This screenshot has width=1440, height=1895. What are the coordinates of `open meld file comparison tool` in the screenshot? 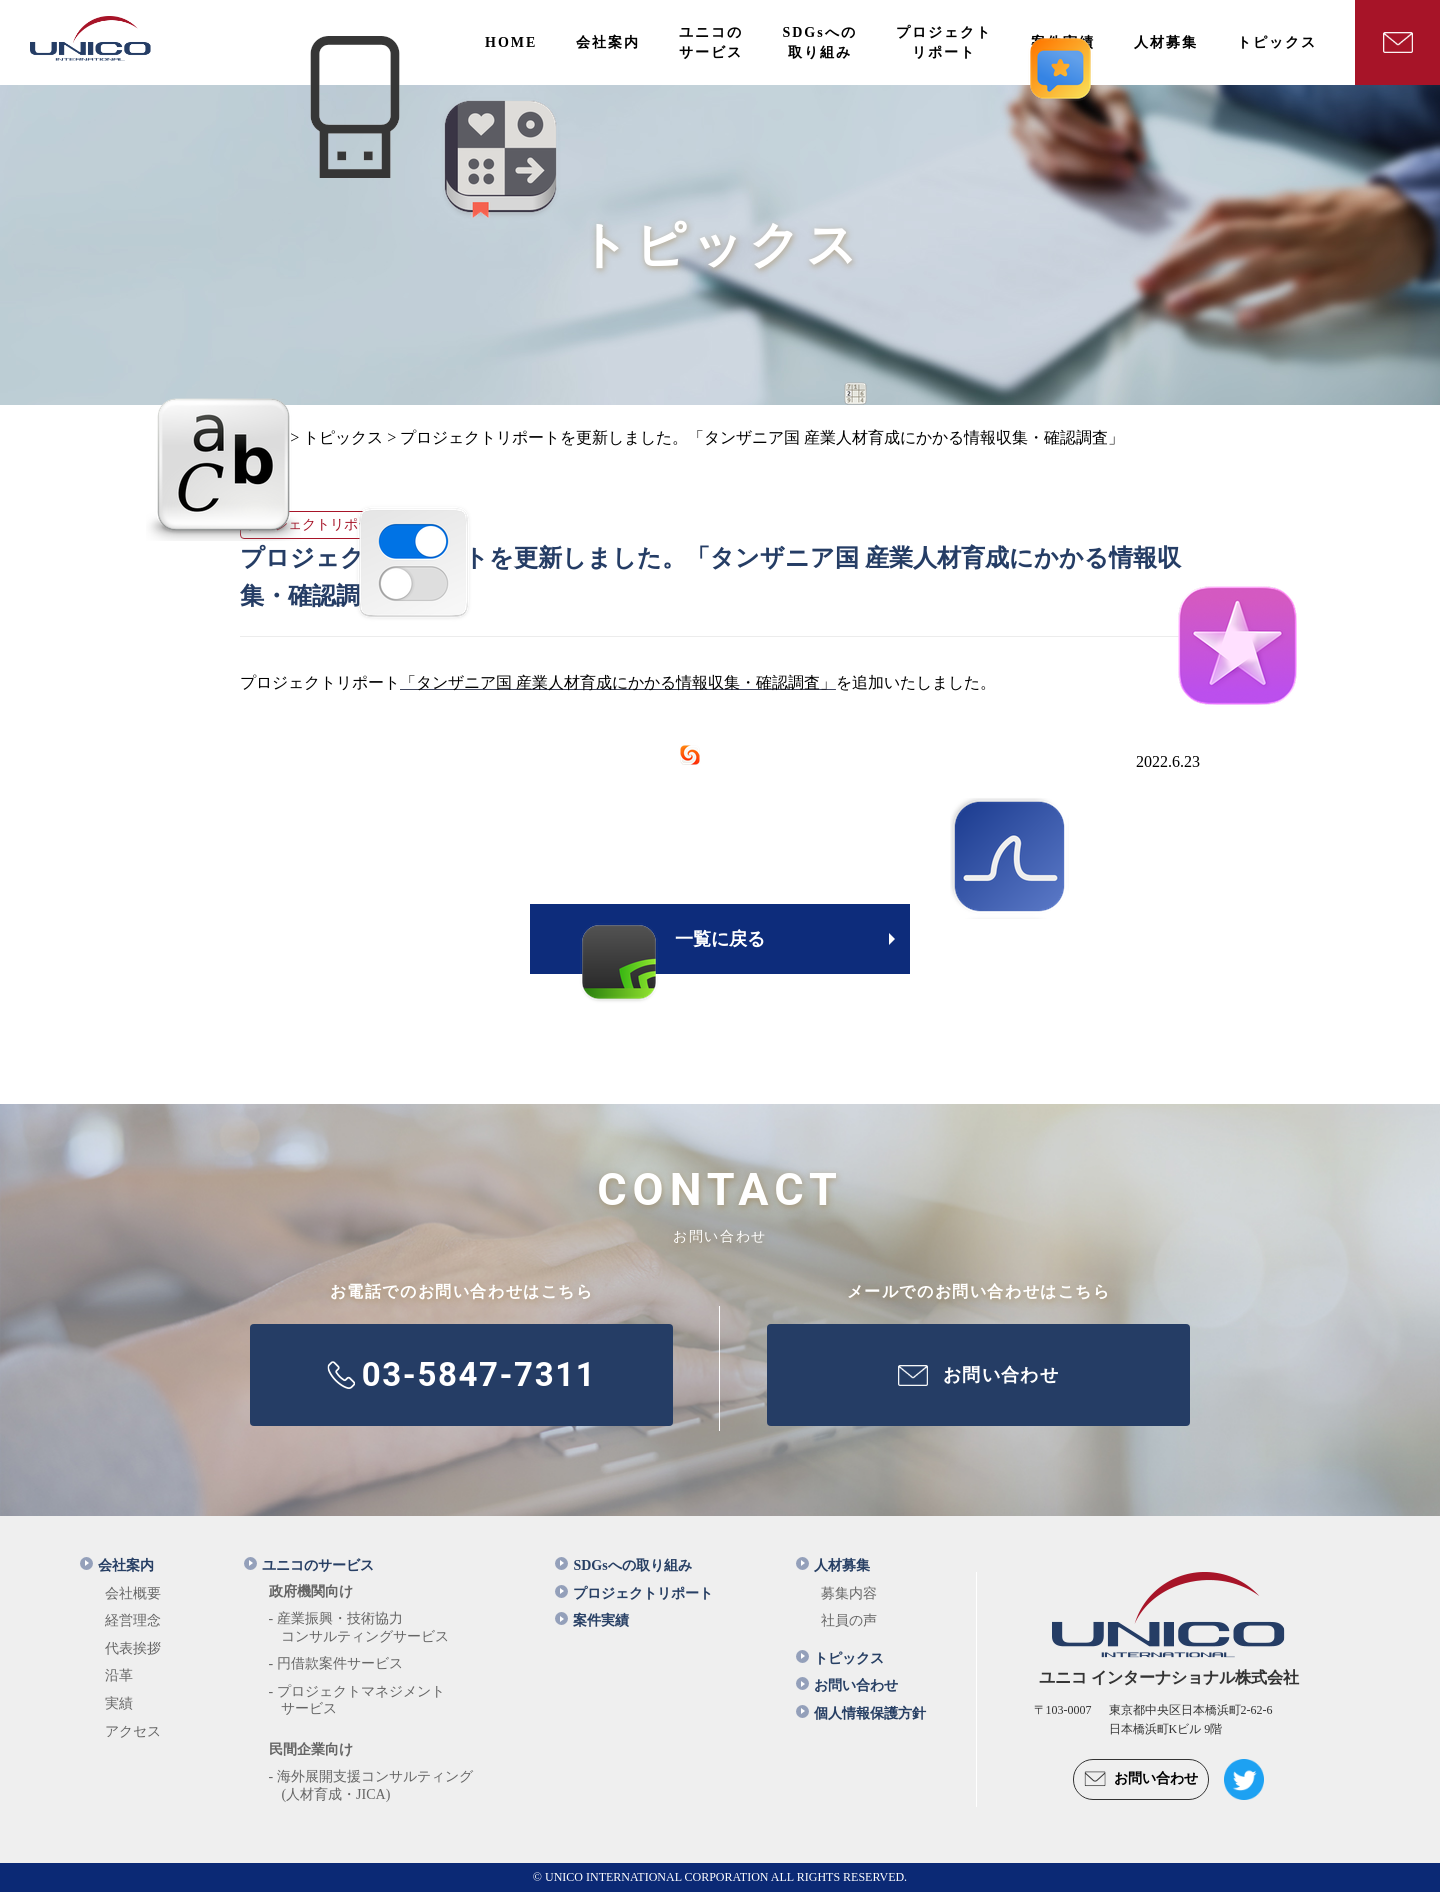 It's located at (690, 755).